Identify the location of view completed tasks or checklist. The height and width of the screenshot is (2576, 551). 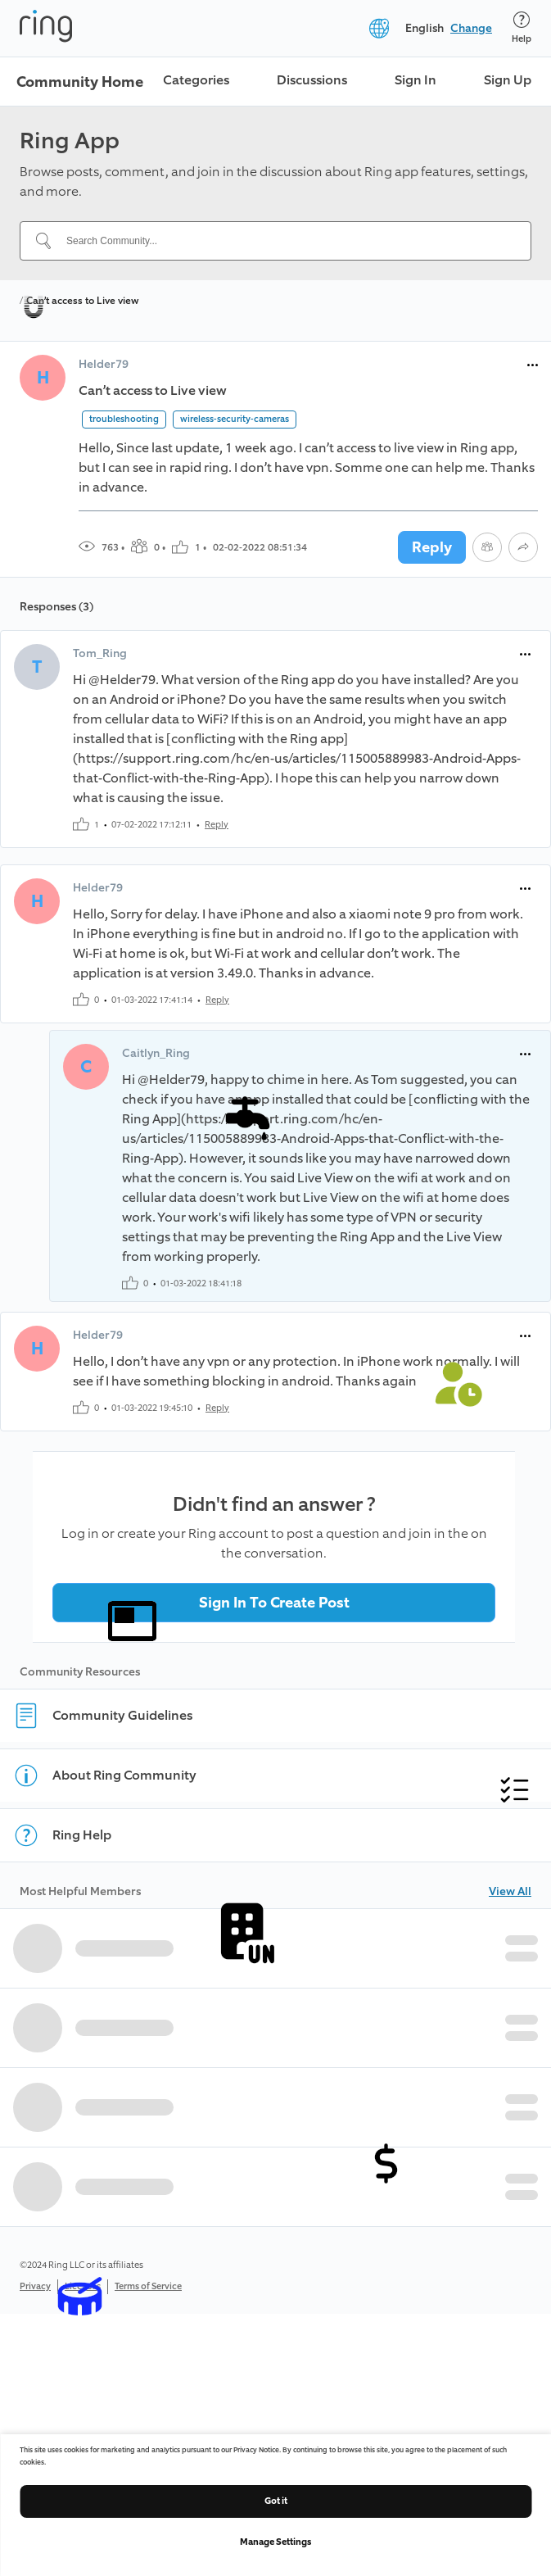
(514, 1789).